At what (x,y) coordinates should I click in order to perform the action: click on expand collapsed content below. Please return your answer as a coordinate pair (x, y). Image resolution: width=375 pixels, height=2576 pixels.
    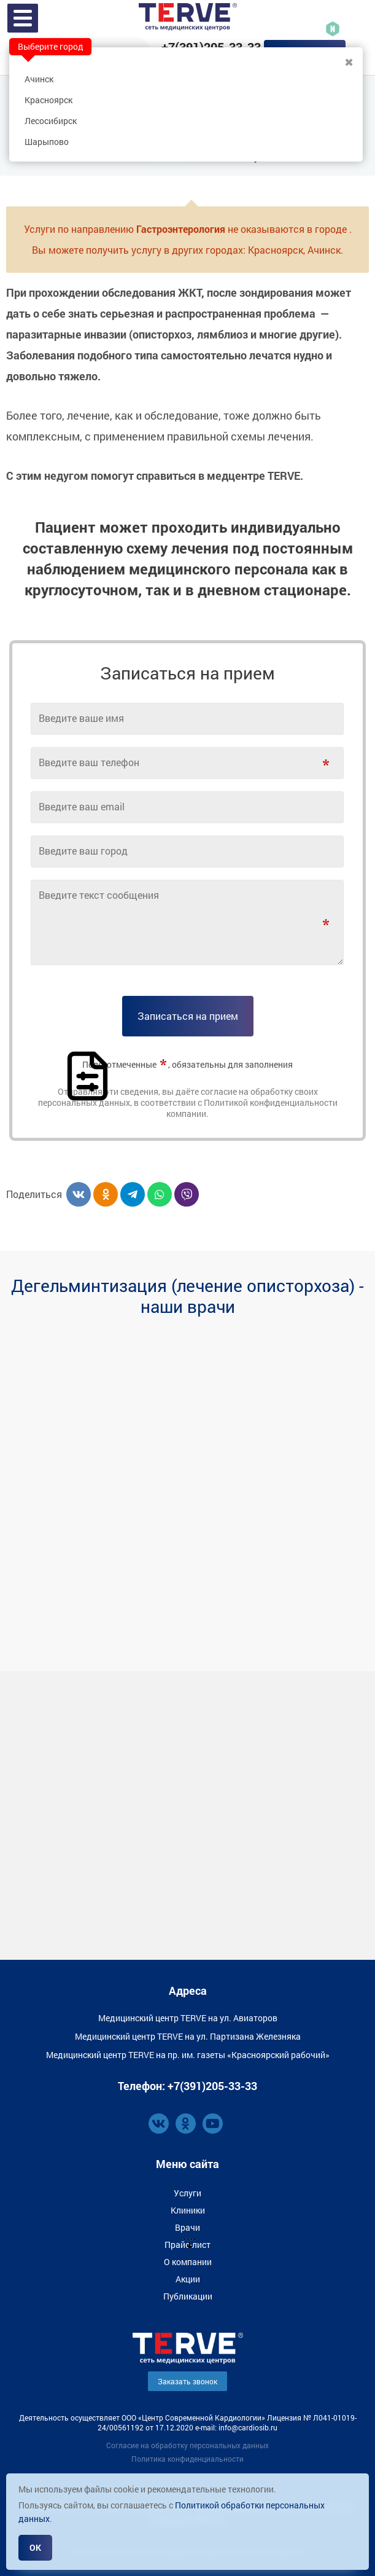
    Looking at the image, I should click on (190, 2243).